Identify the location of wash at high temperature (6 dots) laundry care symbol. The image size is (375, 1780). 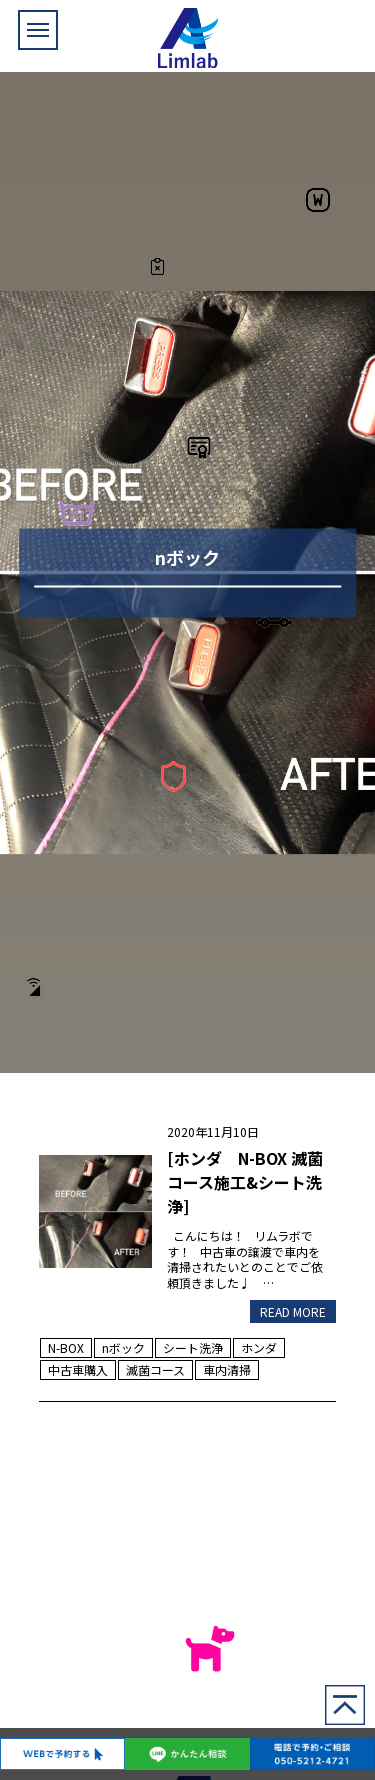
(77, 513).